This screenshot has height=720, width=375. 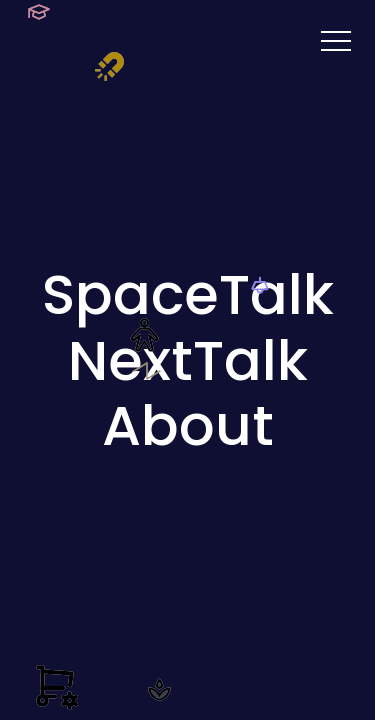 I want to click on attract or pull related items together, so click(x=110, y=66).